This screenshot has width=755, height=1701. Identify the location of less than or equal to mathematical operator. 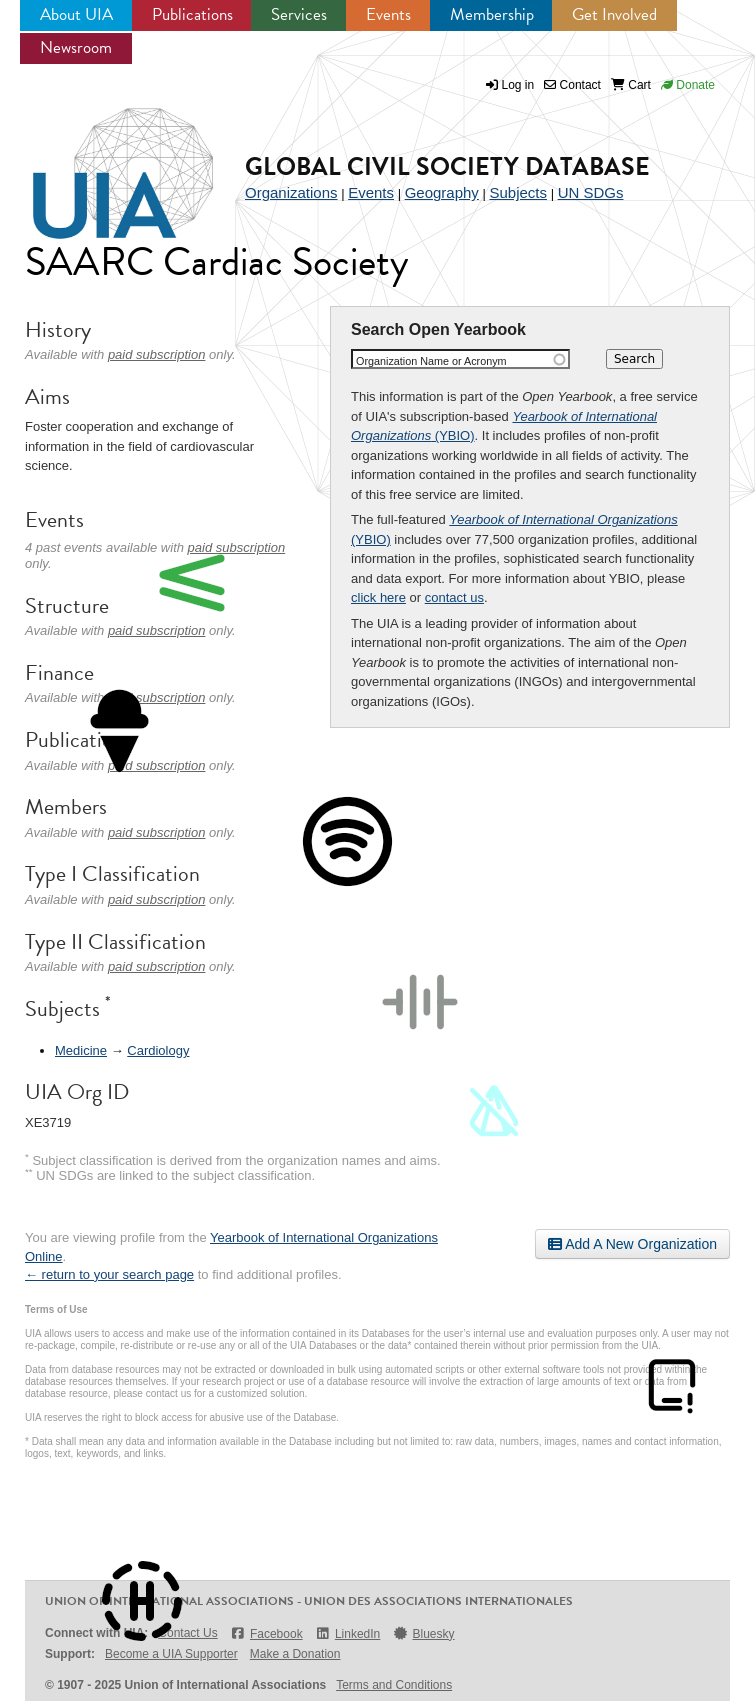
(192, 583).